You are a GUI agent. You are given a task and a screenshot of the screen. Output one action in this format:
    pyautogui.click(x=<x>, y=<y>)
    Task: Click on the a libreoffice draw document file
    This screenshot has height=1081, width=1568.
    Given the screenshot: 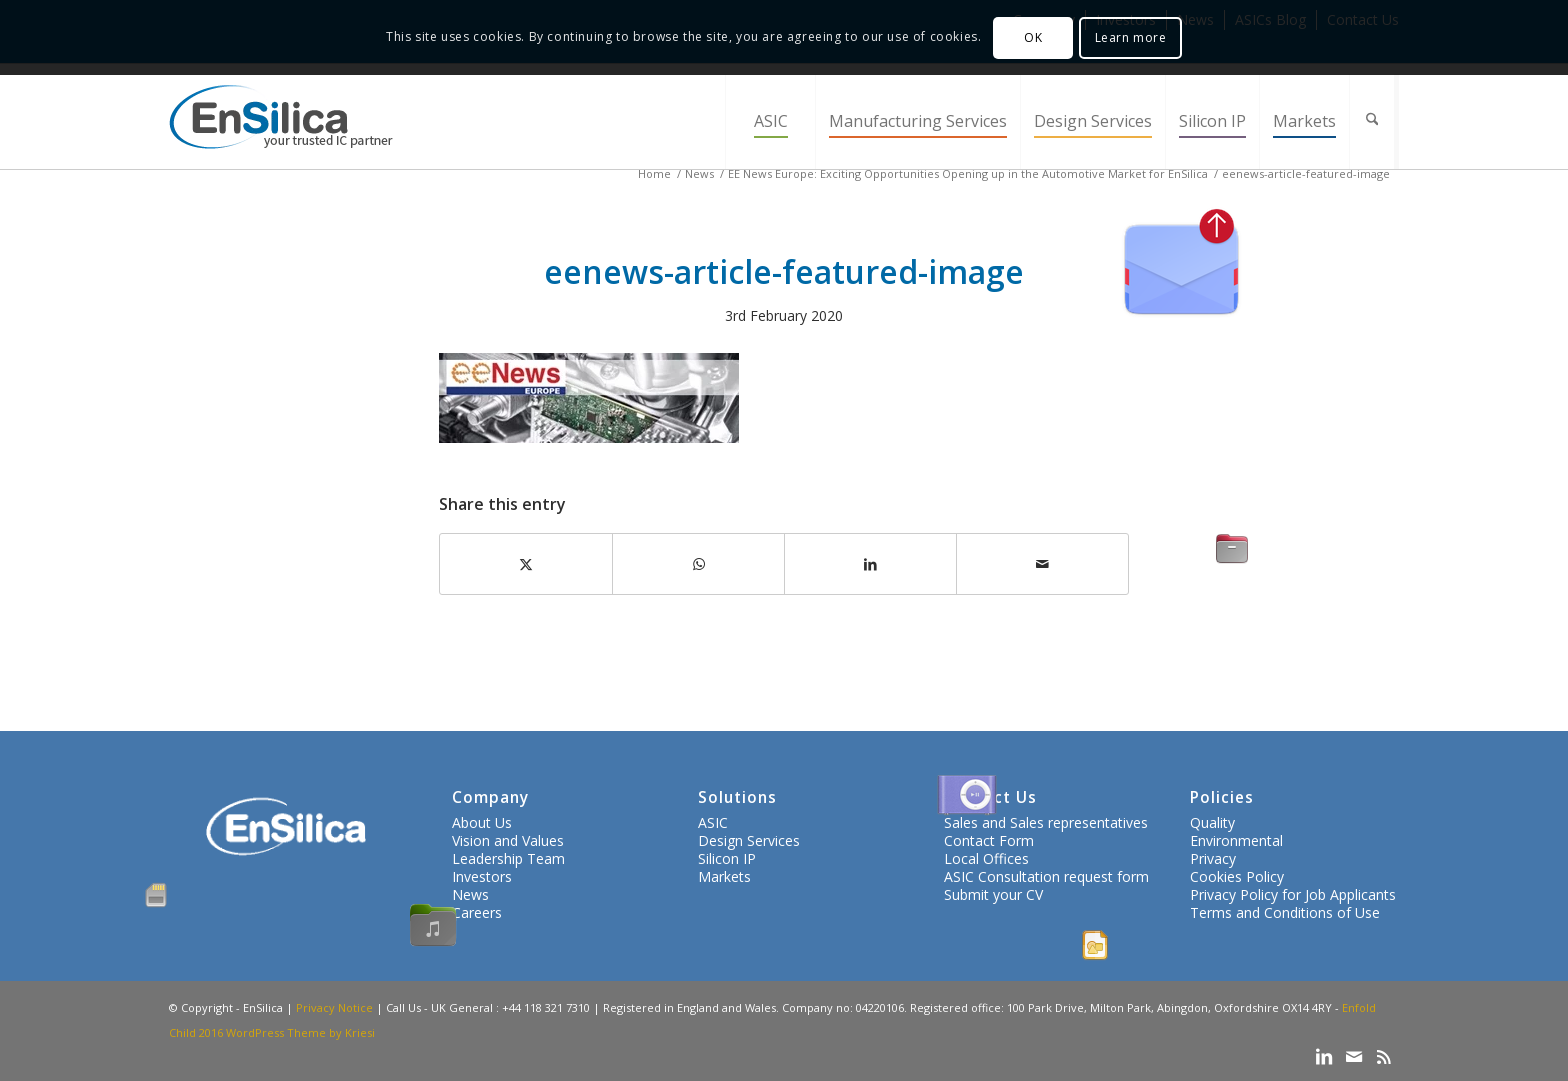 What is the action you would take?
    pyautogui.click(x=1095, y=945)
    